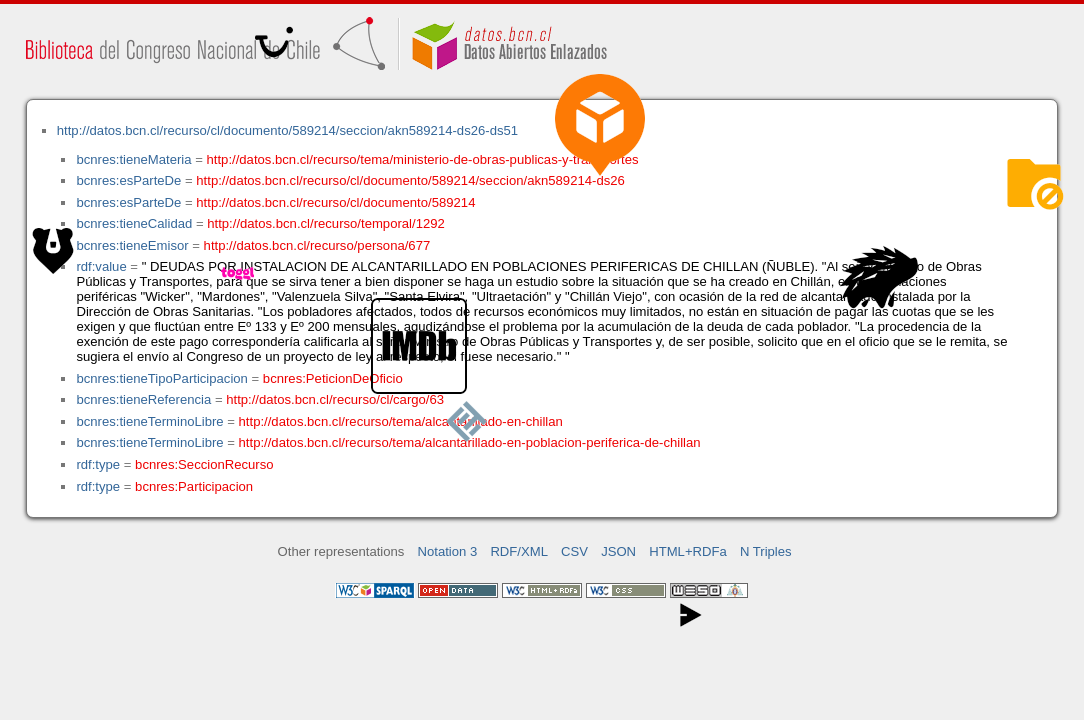 The width and height of the screenshot is (1084, 720). I want to click on TUI travel company logo, so click(274, 42).